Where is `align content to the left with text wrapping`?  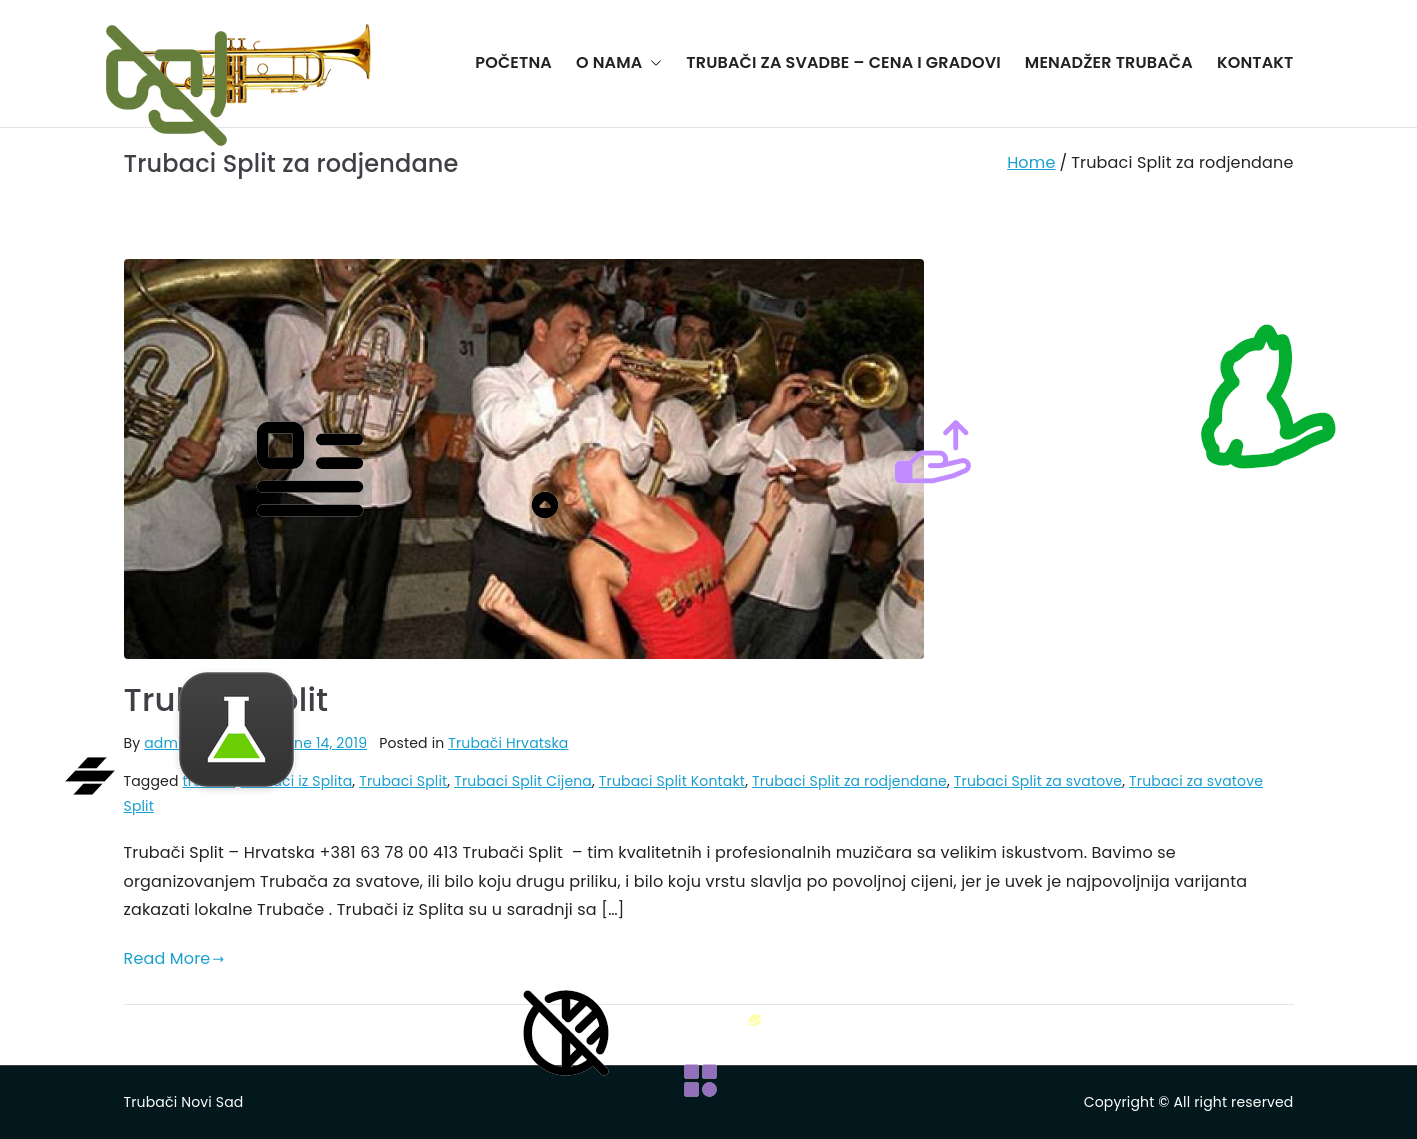 align content to the left with text wrapping is located at coordinates (310, 469).